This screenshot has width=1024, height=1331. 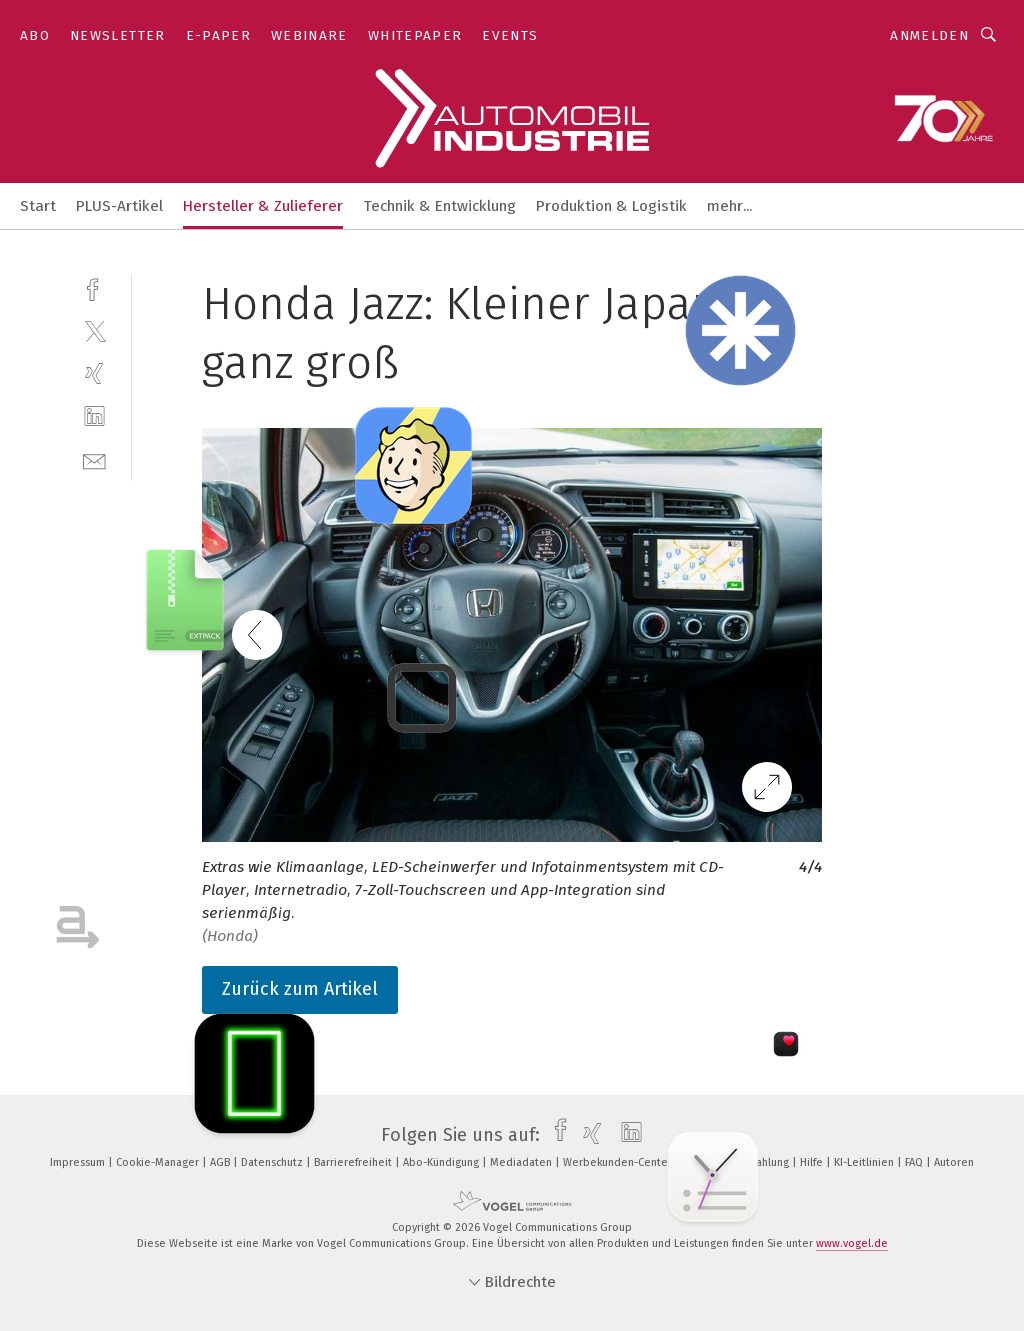 What do you see at coordinates (740, 330) in the screenshot?
I see `generic badge or emblem indicator` at bounding box center [740, 330].